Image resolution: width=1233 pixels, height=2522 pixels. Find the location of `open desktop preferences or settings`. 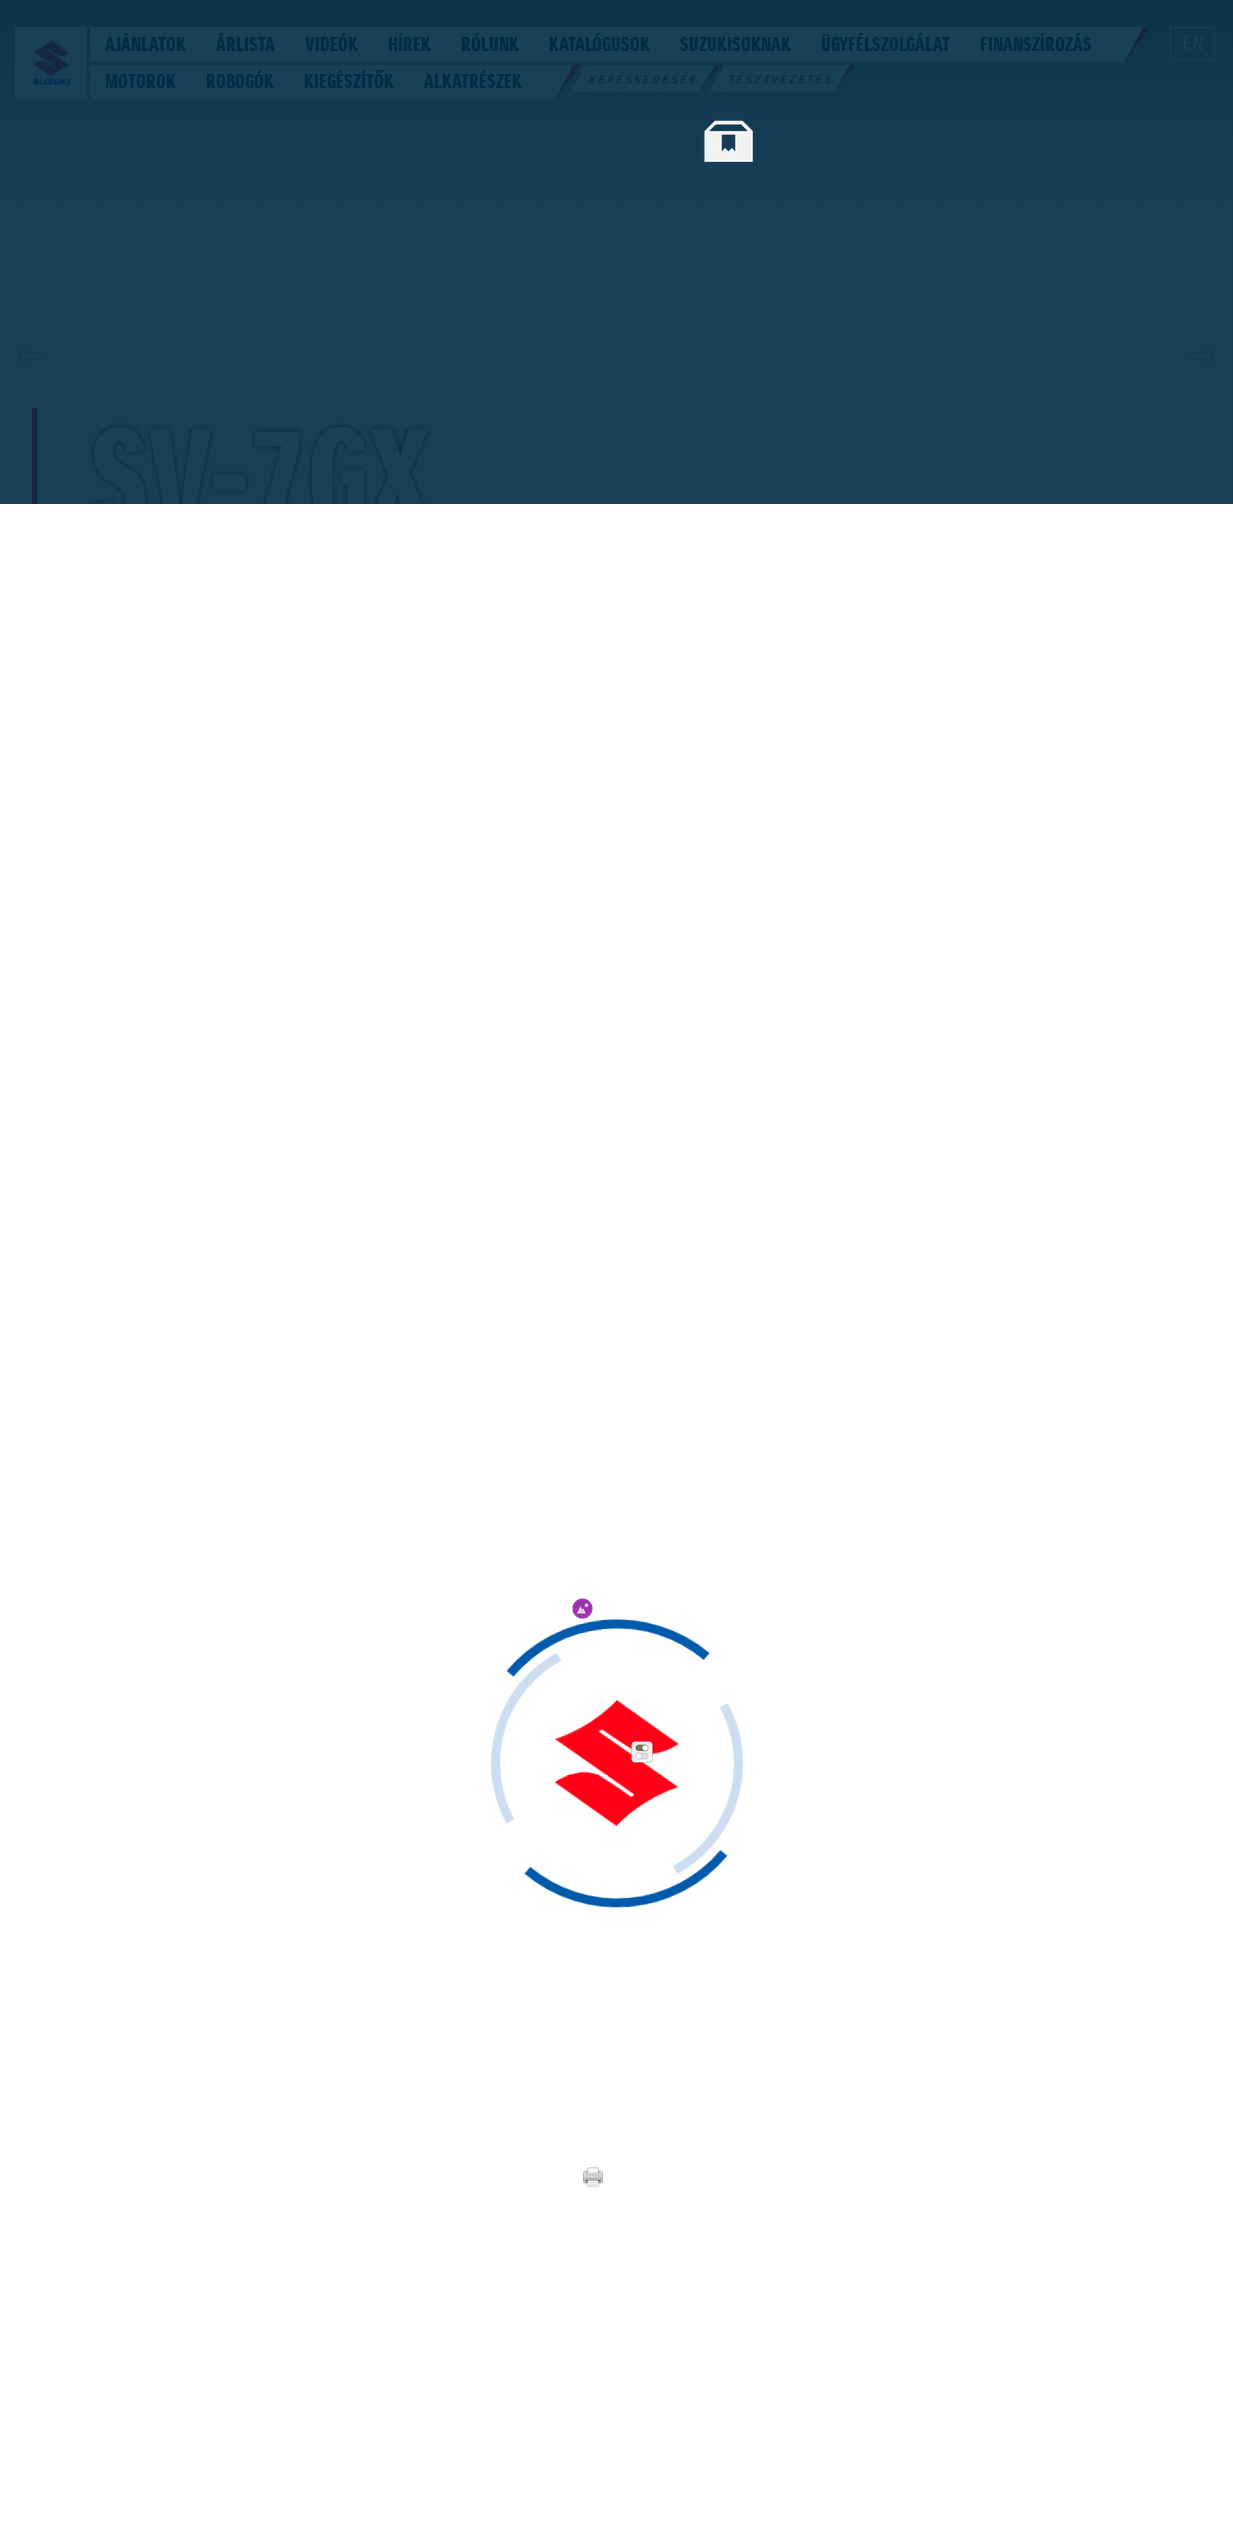

open desktop preferences or settings is located at coordinates (642, 1752).